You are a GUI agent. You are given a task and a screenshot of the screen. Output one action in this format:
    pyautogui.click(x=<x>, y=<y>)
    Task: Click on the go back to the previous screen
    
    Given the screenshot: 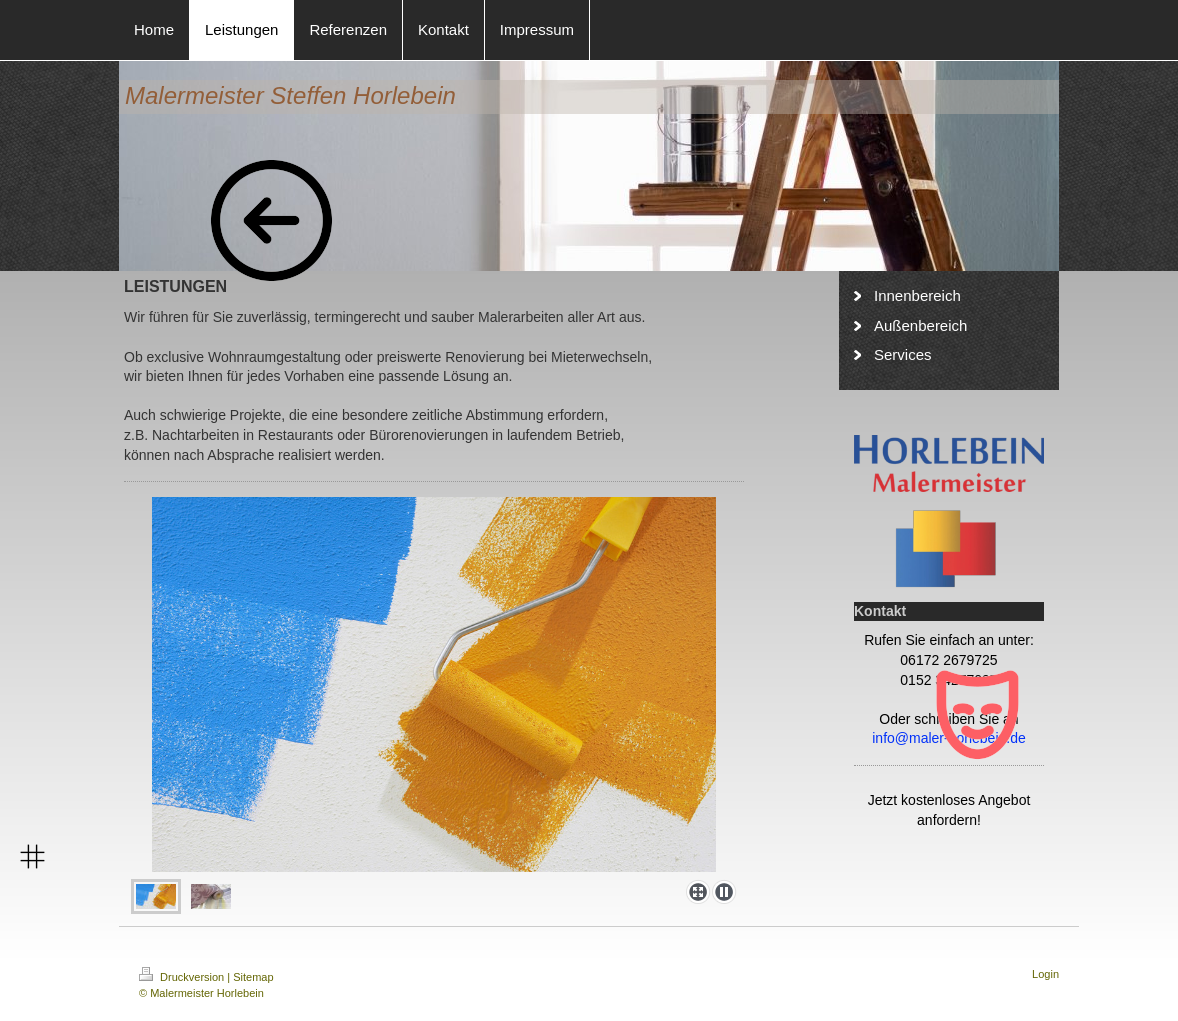 What is the action you would take?
    pyautogui.click(x=271, y=220)
    